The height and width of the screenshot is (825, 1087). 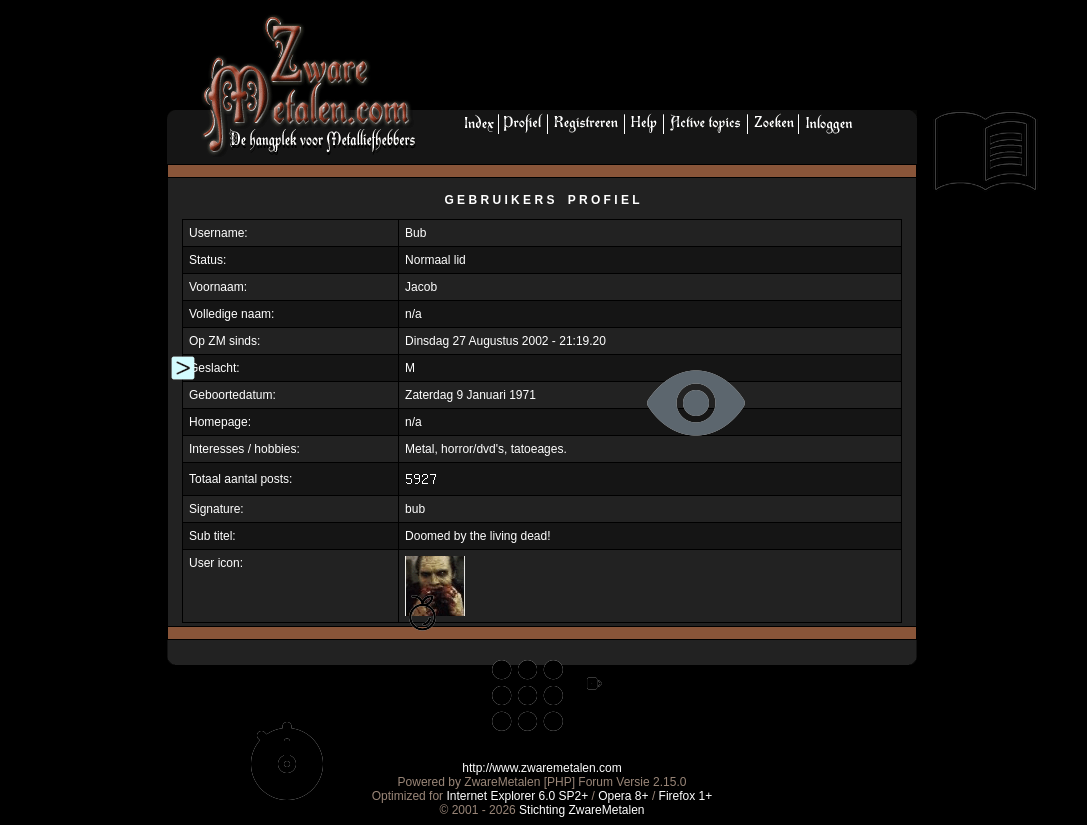 I want to click on open the app drawer or menu, so click(x=527, y=695).